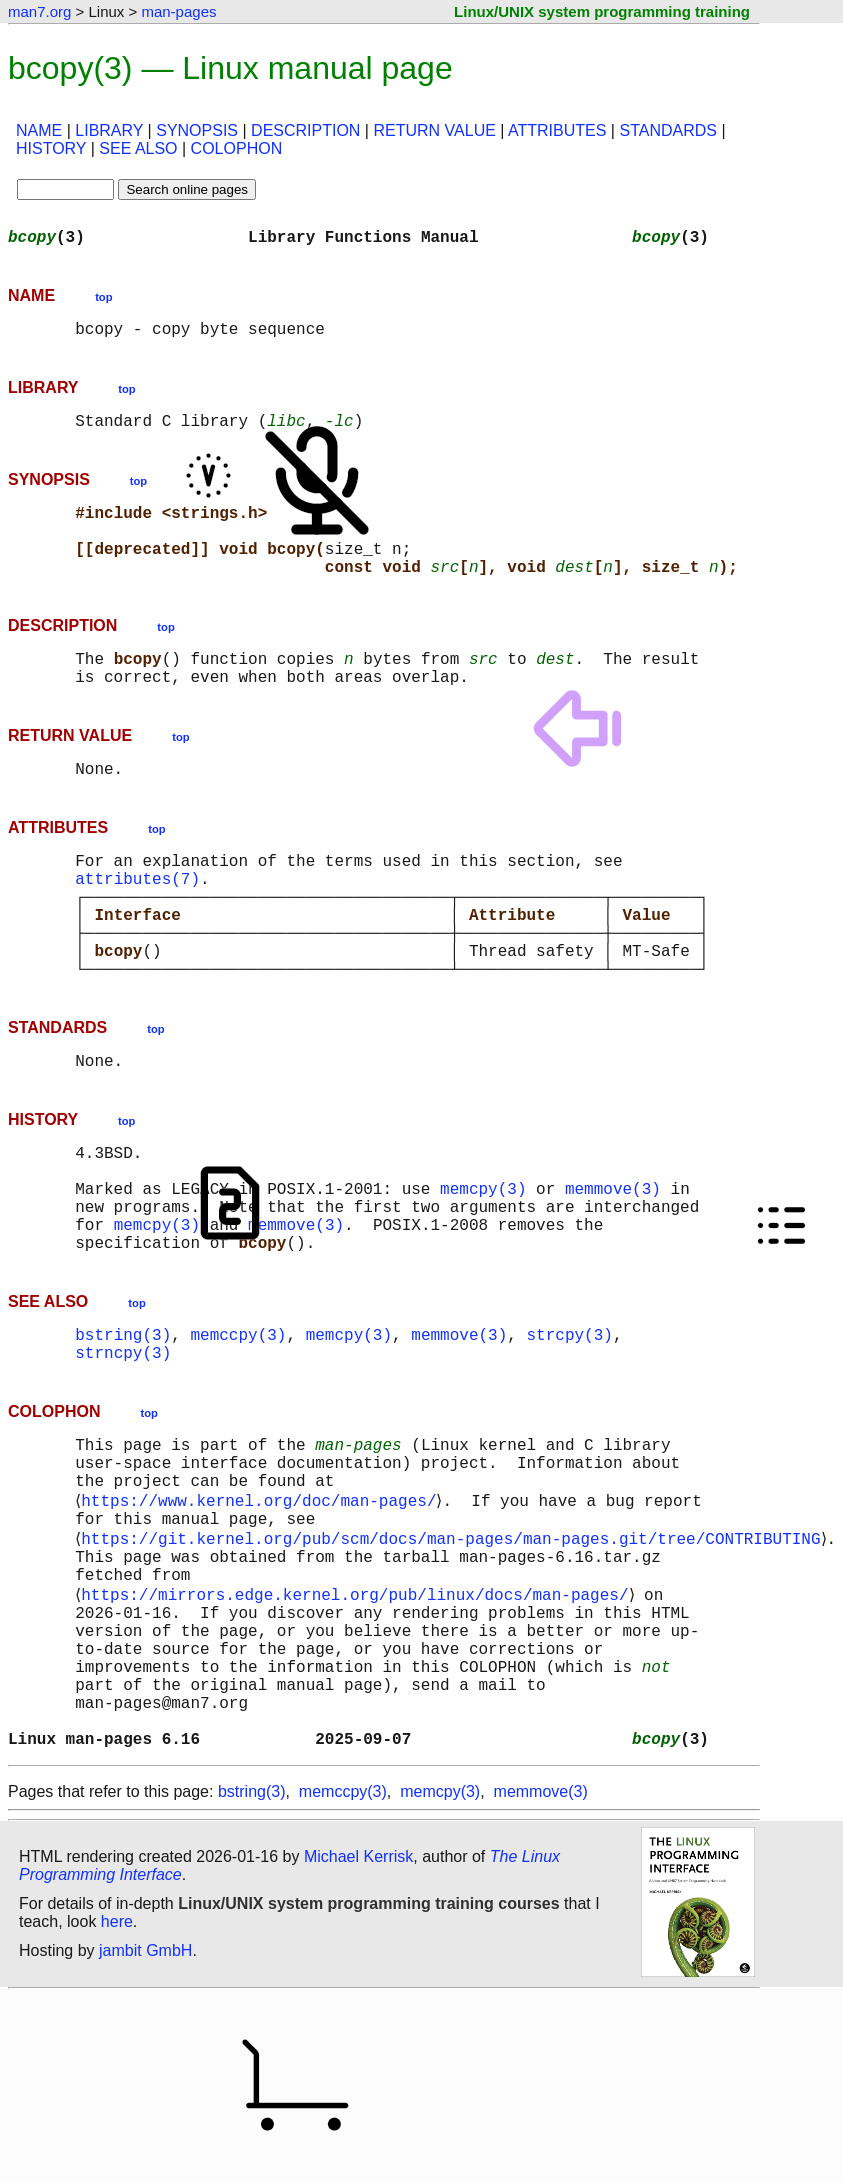 This screenshot has width=843, height=2181. I want to click on view shopping cart, so click(293, 2079).